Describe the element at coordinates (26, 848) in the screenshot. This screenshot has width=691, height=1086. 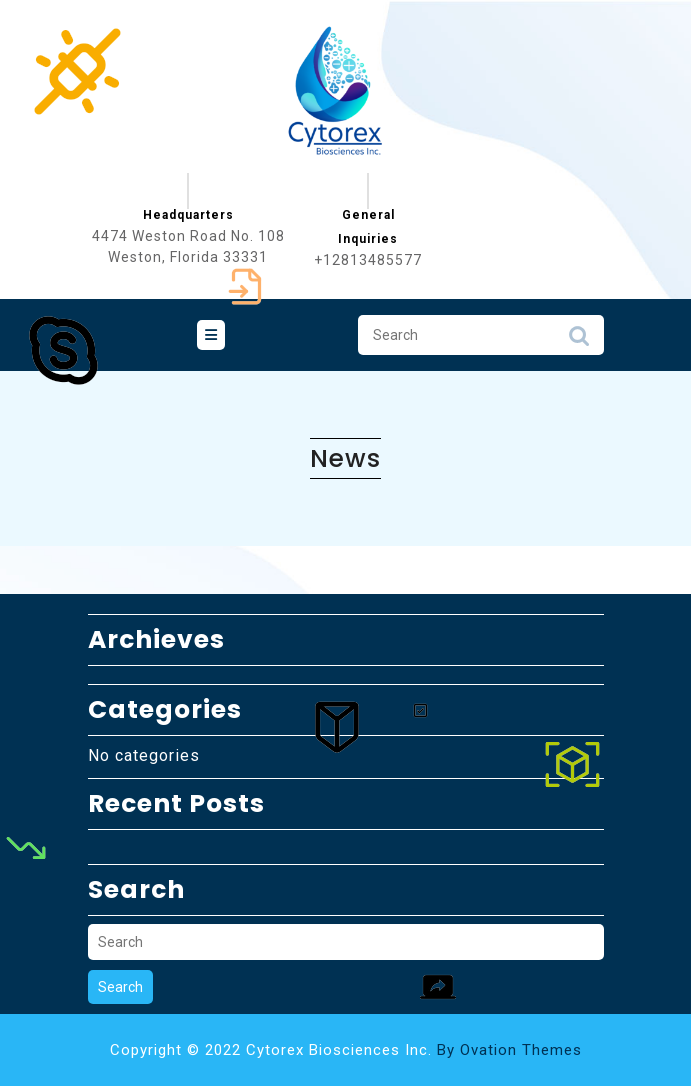
I see `indicates a declining trend or decreasing value` at that location.